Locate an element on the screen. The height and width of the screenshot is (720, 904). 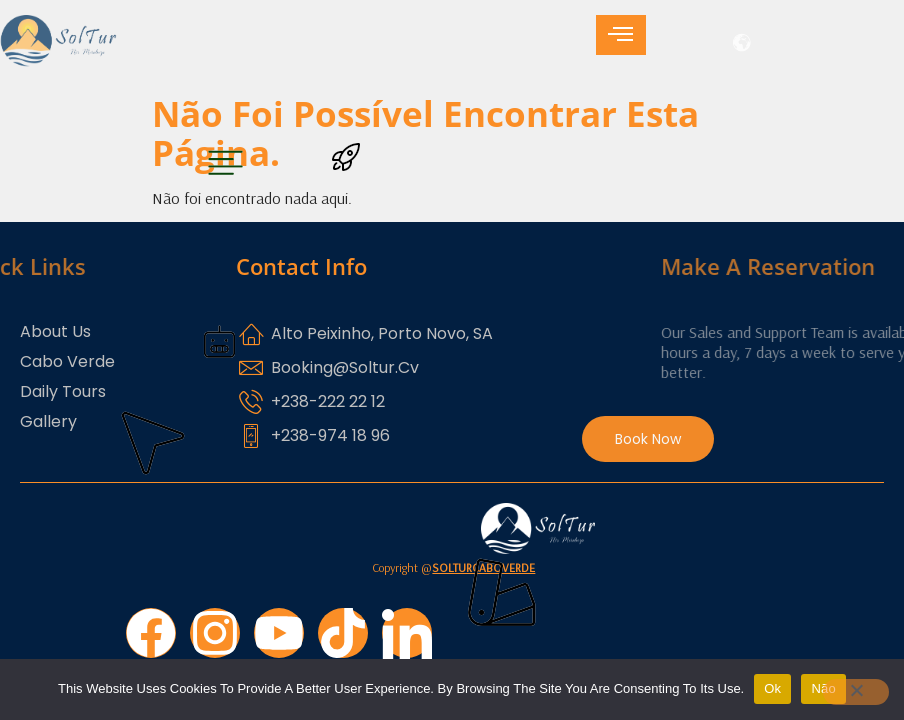
access AI assistant or chatbot features is located at coordinates (219, 343).